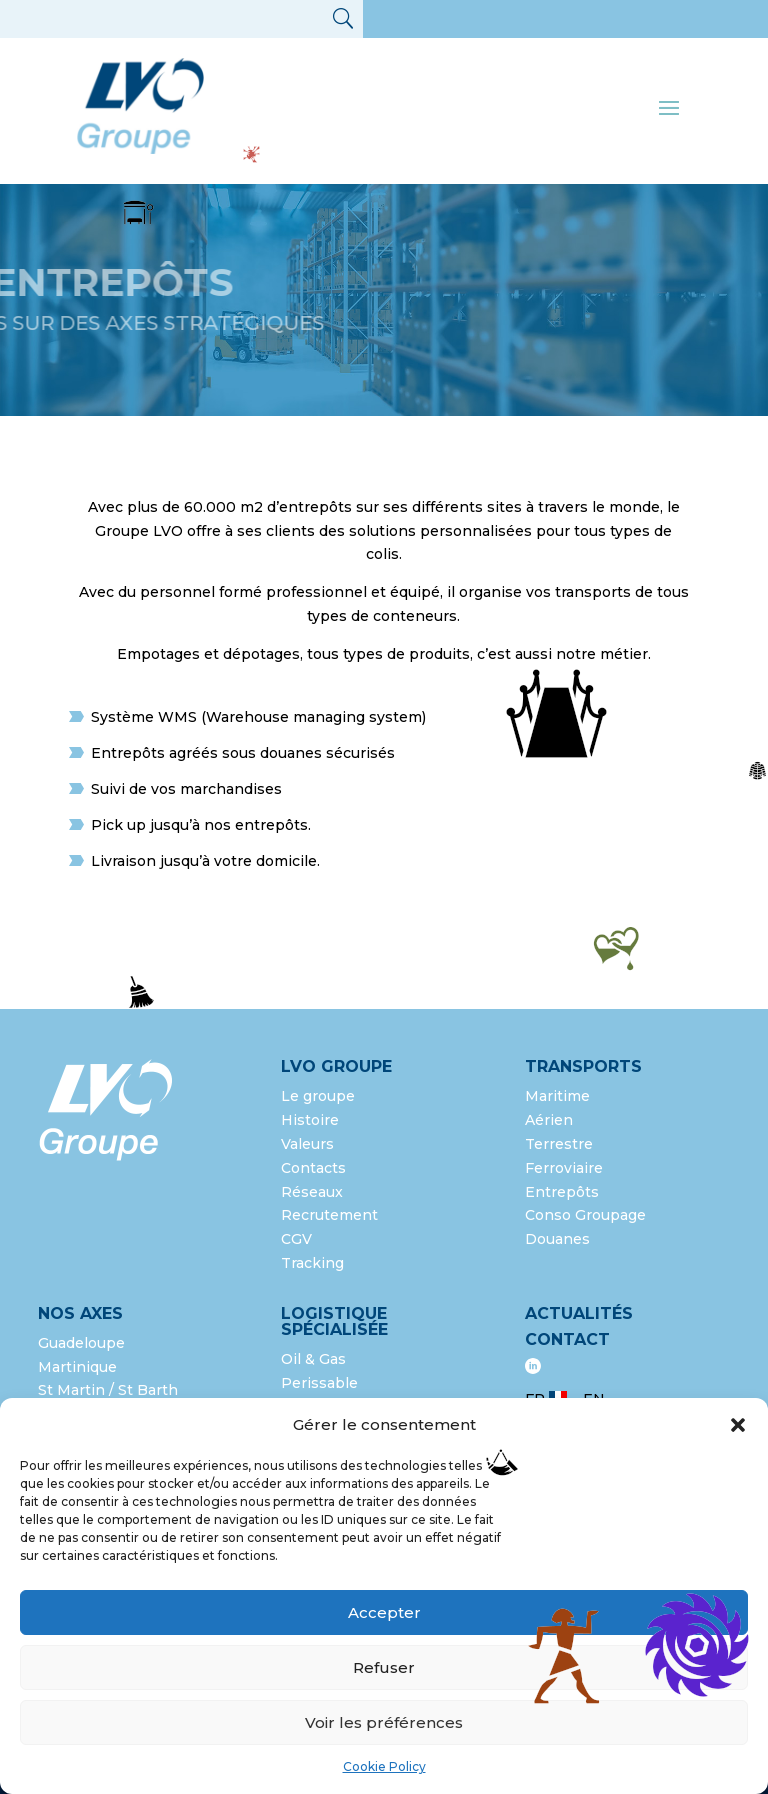 This screenshot has height=1794, width=768. What do you see at coordinates (502, 1464) in the screenshot?
I see `equip or use hunting horn instrument` at bounding box center [502, 1464].